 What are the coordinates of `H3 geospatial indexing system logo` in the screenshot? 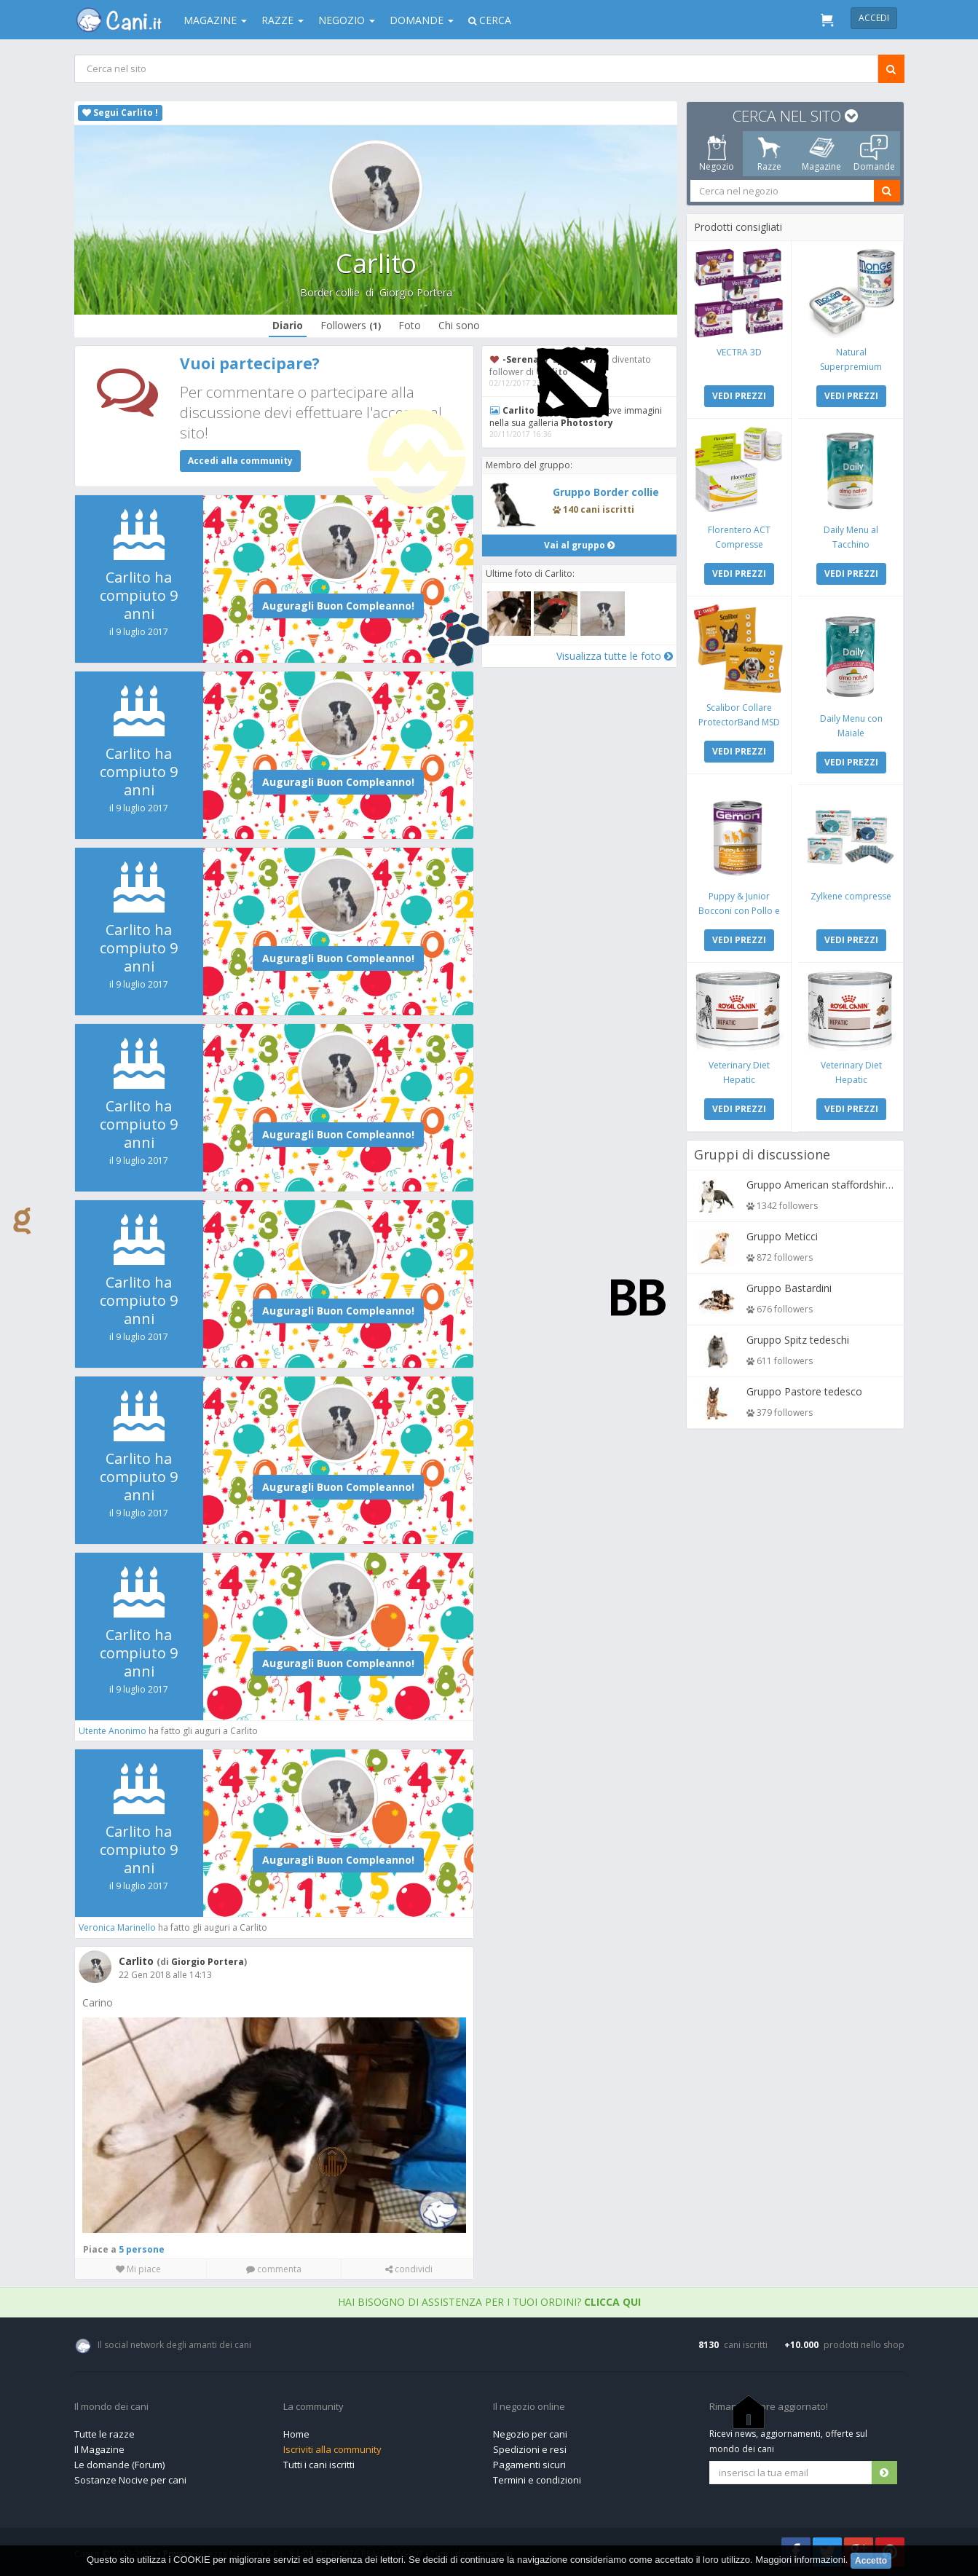 It's located at (458, 639).